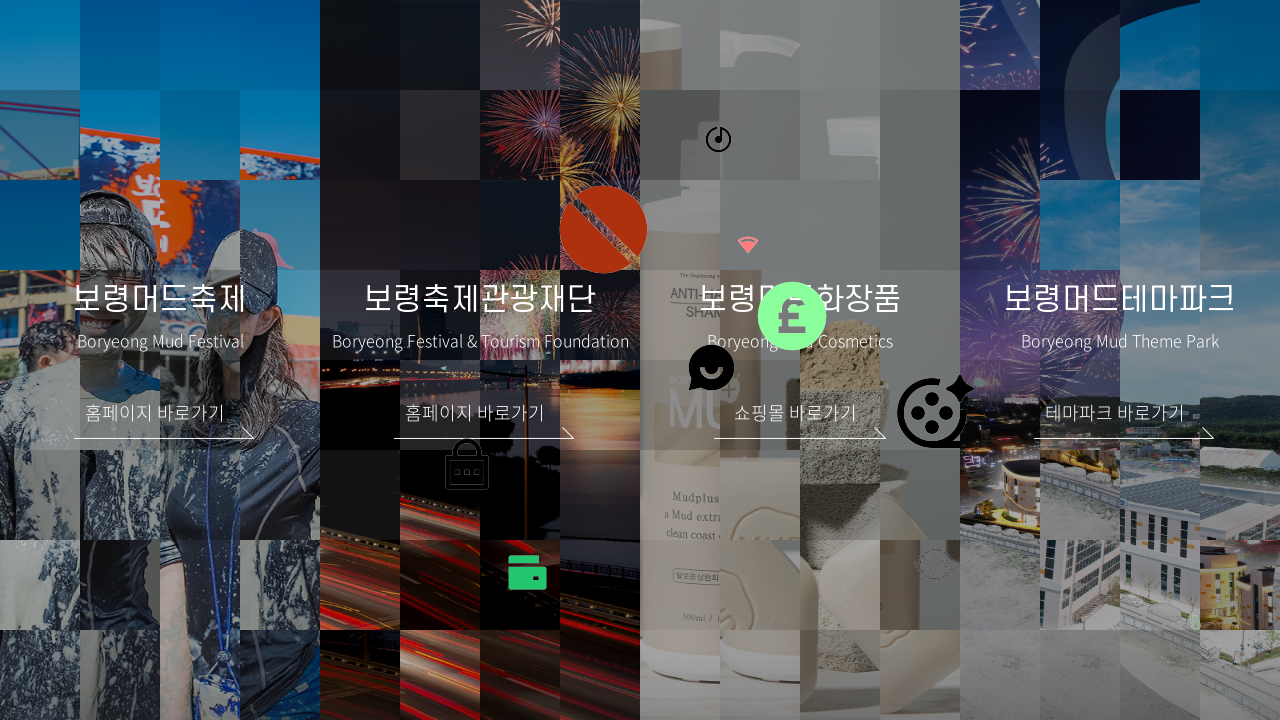 This screenshot has width=1280, height=720. Describe the element at coordinates (1194, 620) in the screenshot. I see `tezos (XTZ) cryptocurrency logo` at that location.